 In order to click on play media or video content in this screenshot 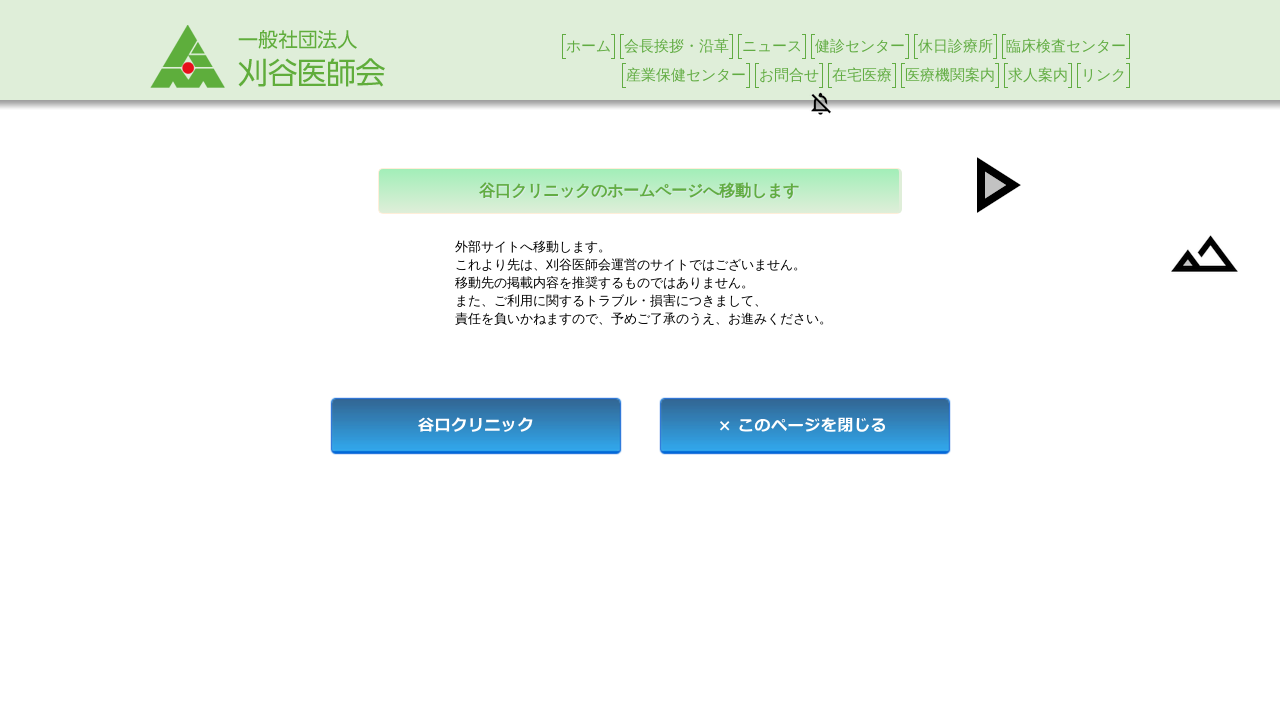, I will do `click(993, 185)`.